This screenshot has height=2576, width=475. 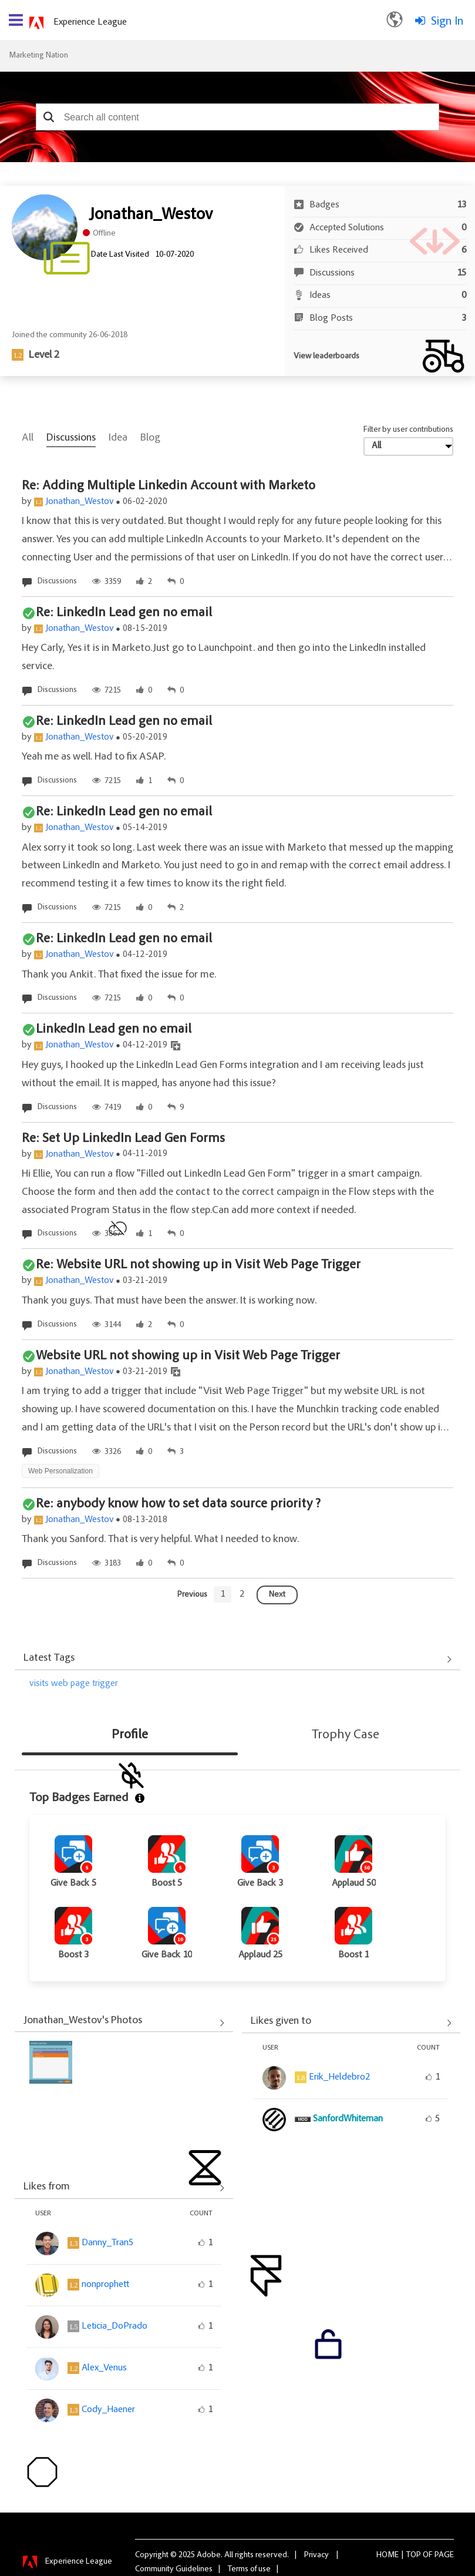 I want to click on cloud storage unavailable or disconnected, so click(x=117, y=1228).